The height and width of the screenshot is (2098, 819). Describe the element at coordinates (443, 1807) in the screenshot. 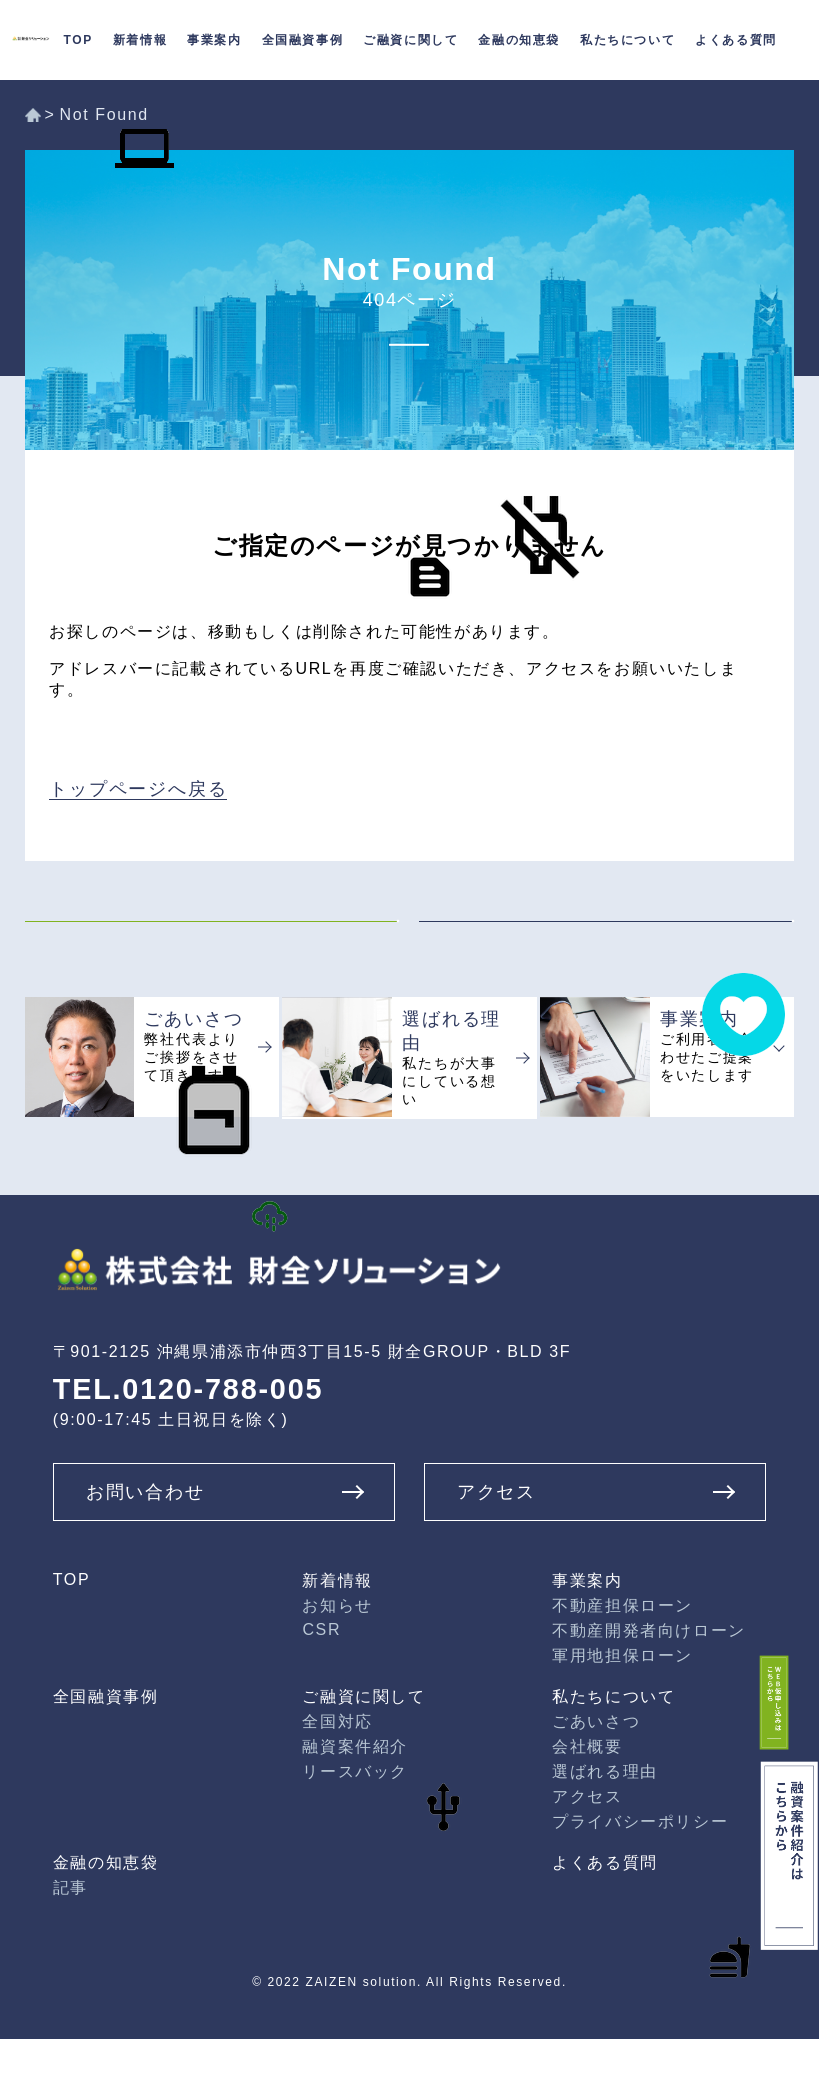

I see `connect a USB device` at that location.